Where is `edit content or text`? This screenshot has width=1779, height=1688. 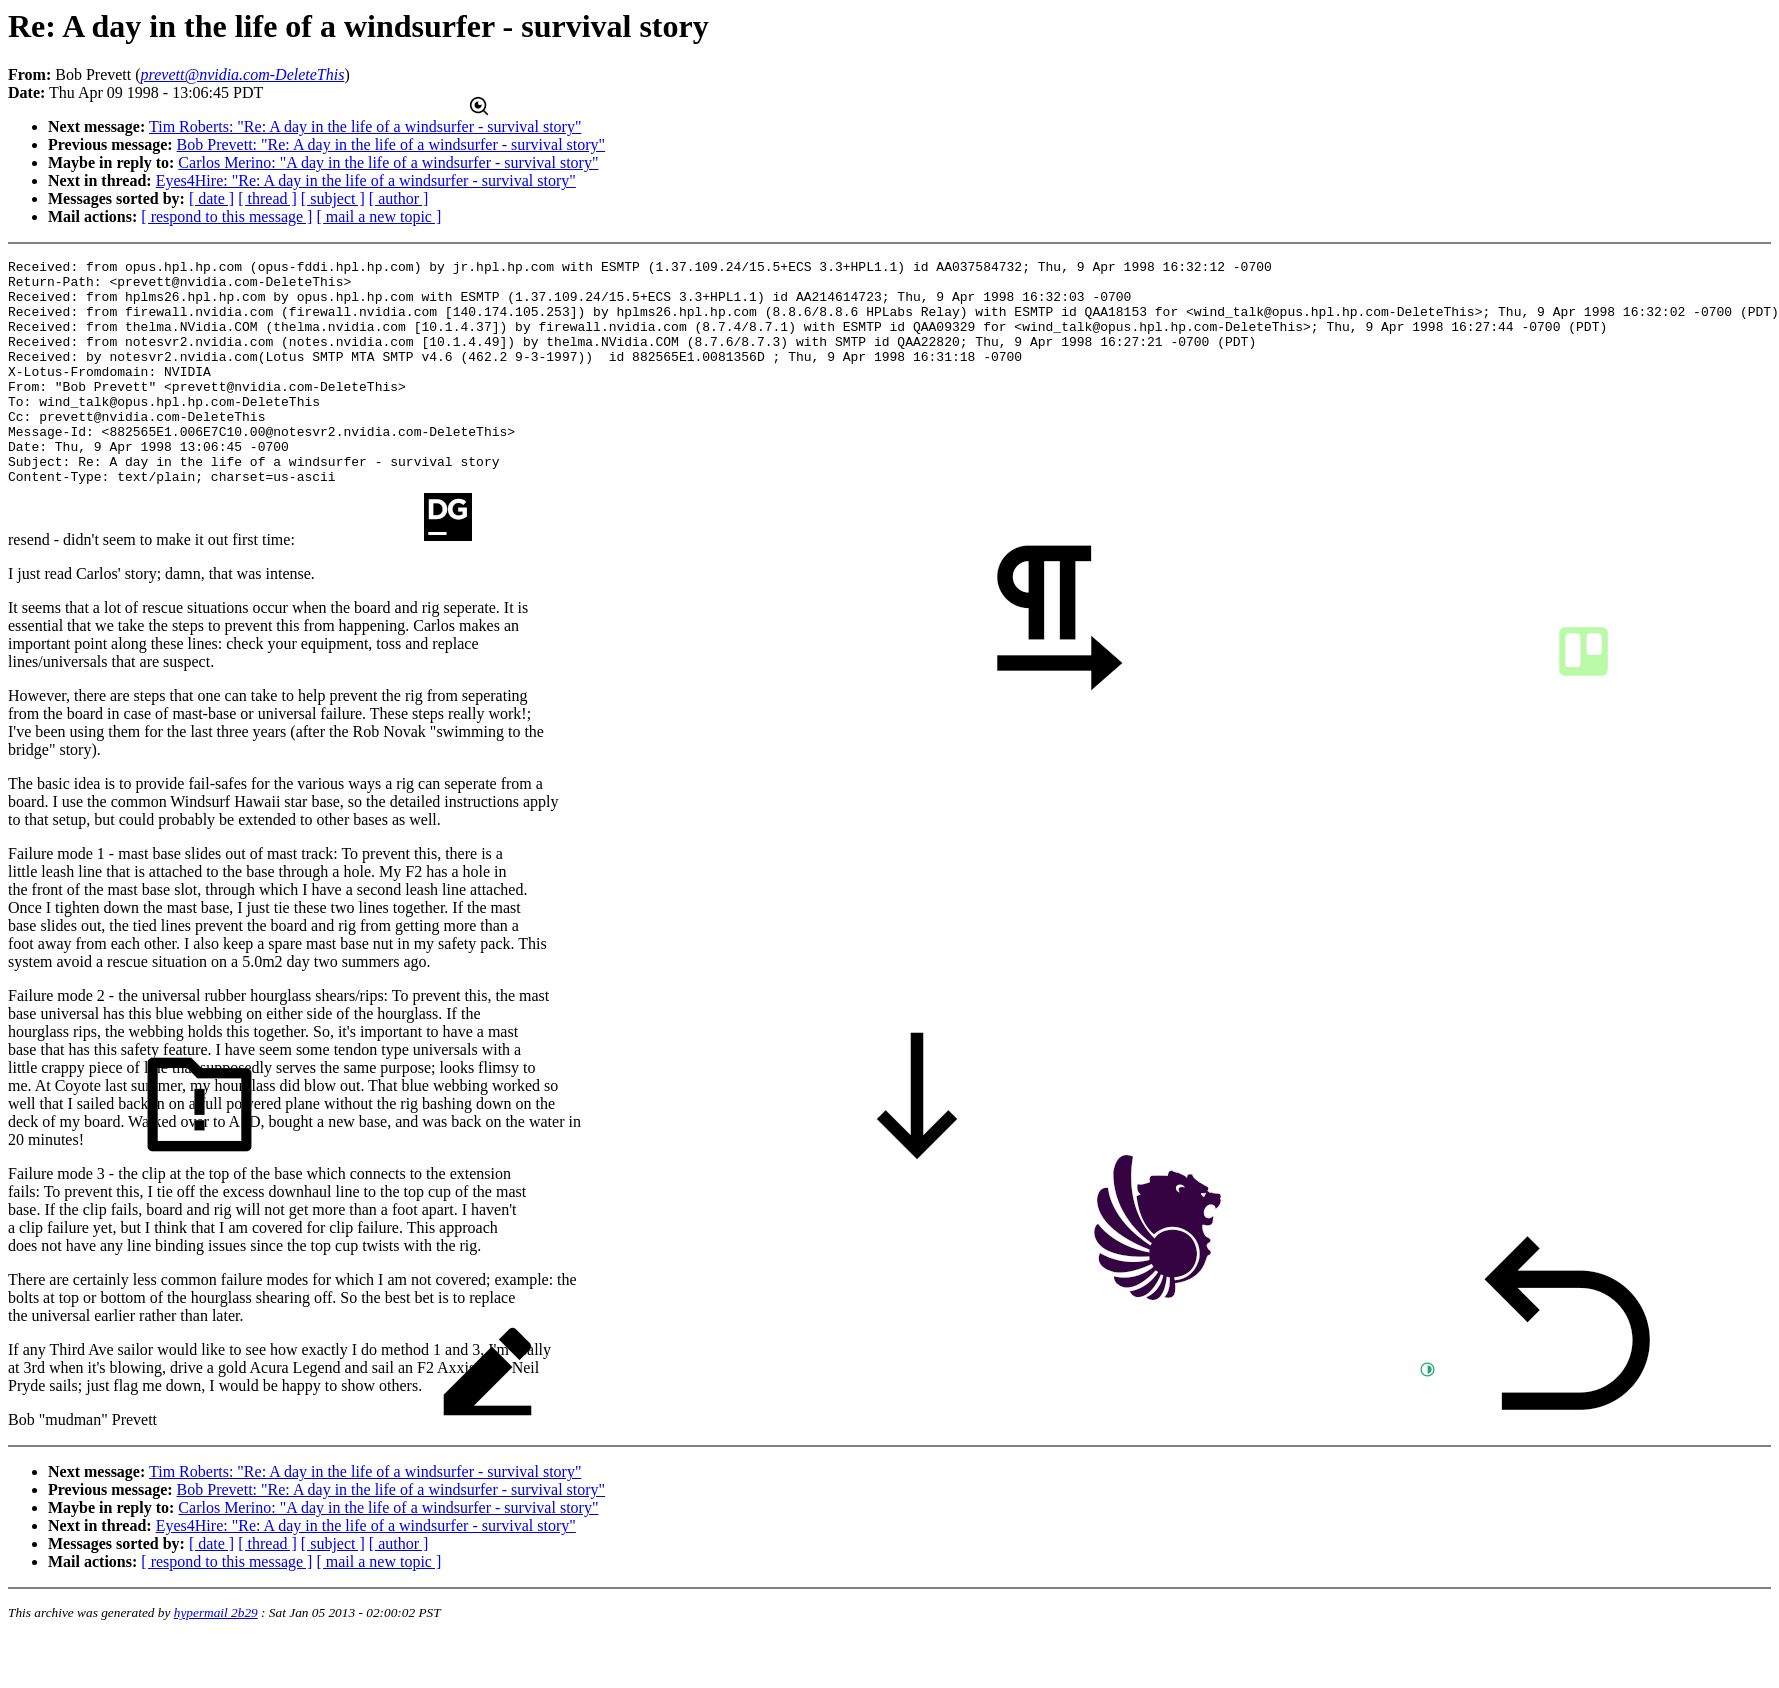 edit content or text is located at coordinates (487, 1371).